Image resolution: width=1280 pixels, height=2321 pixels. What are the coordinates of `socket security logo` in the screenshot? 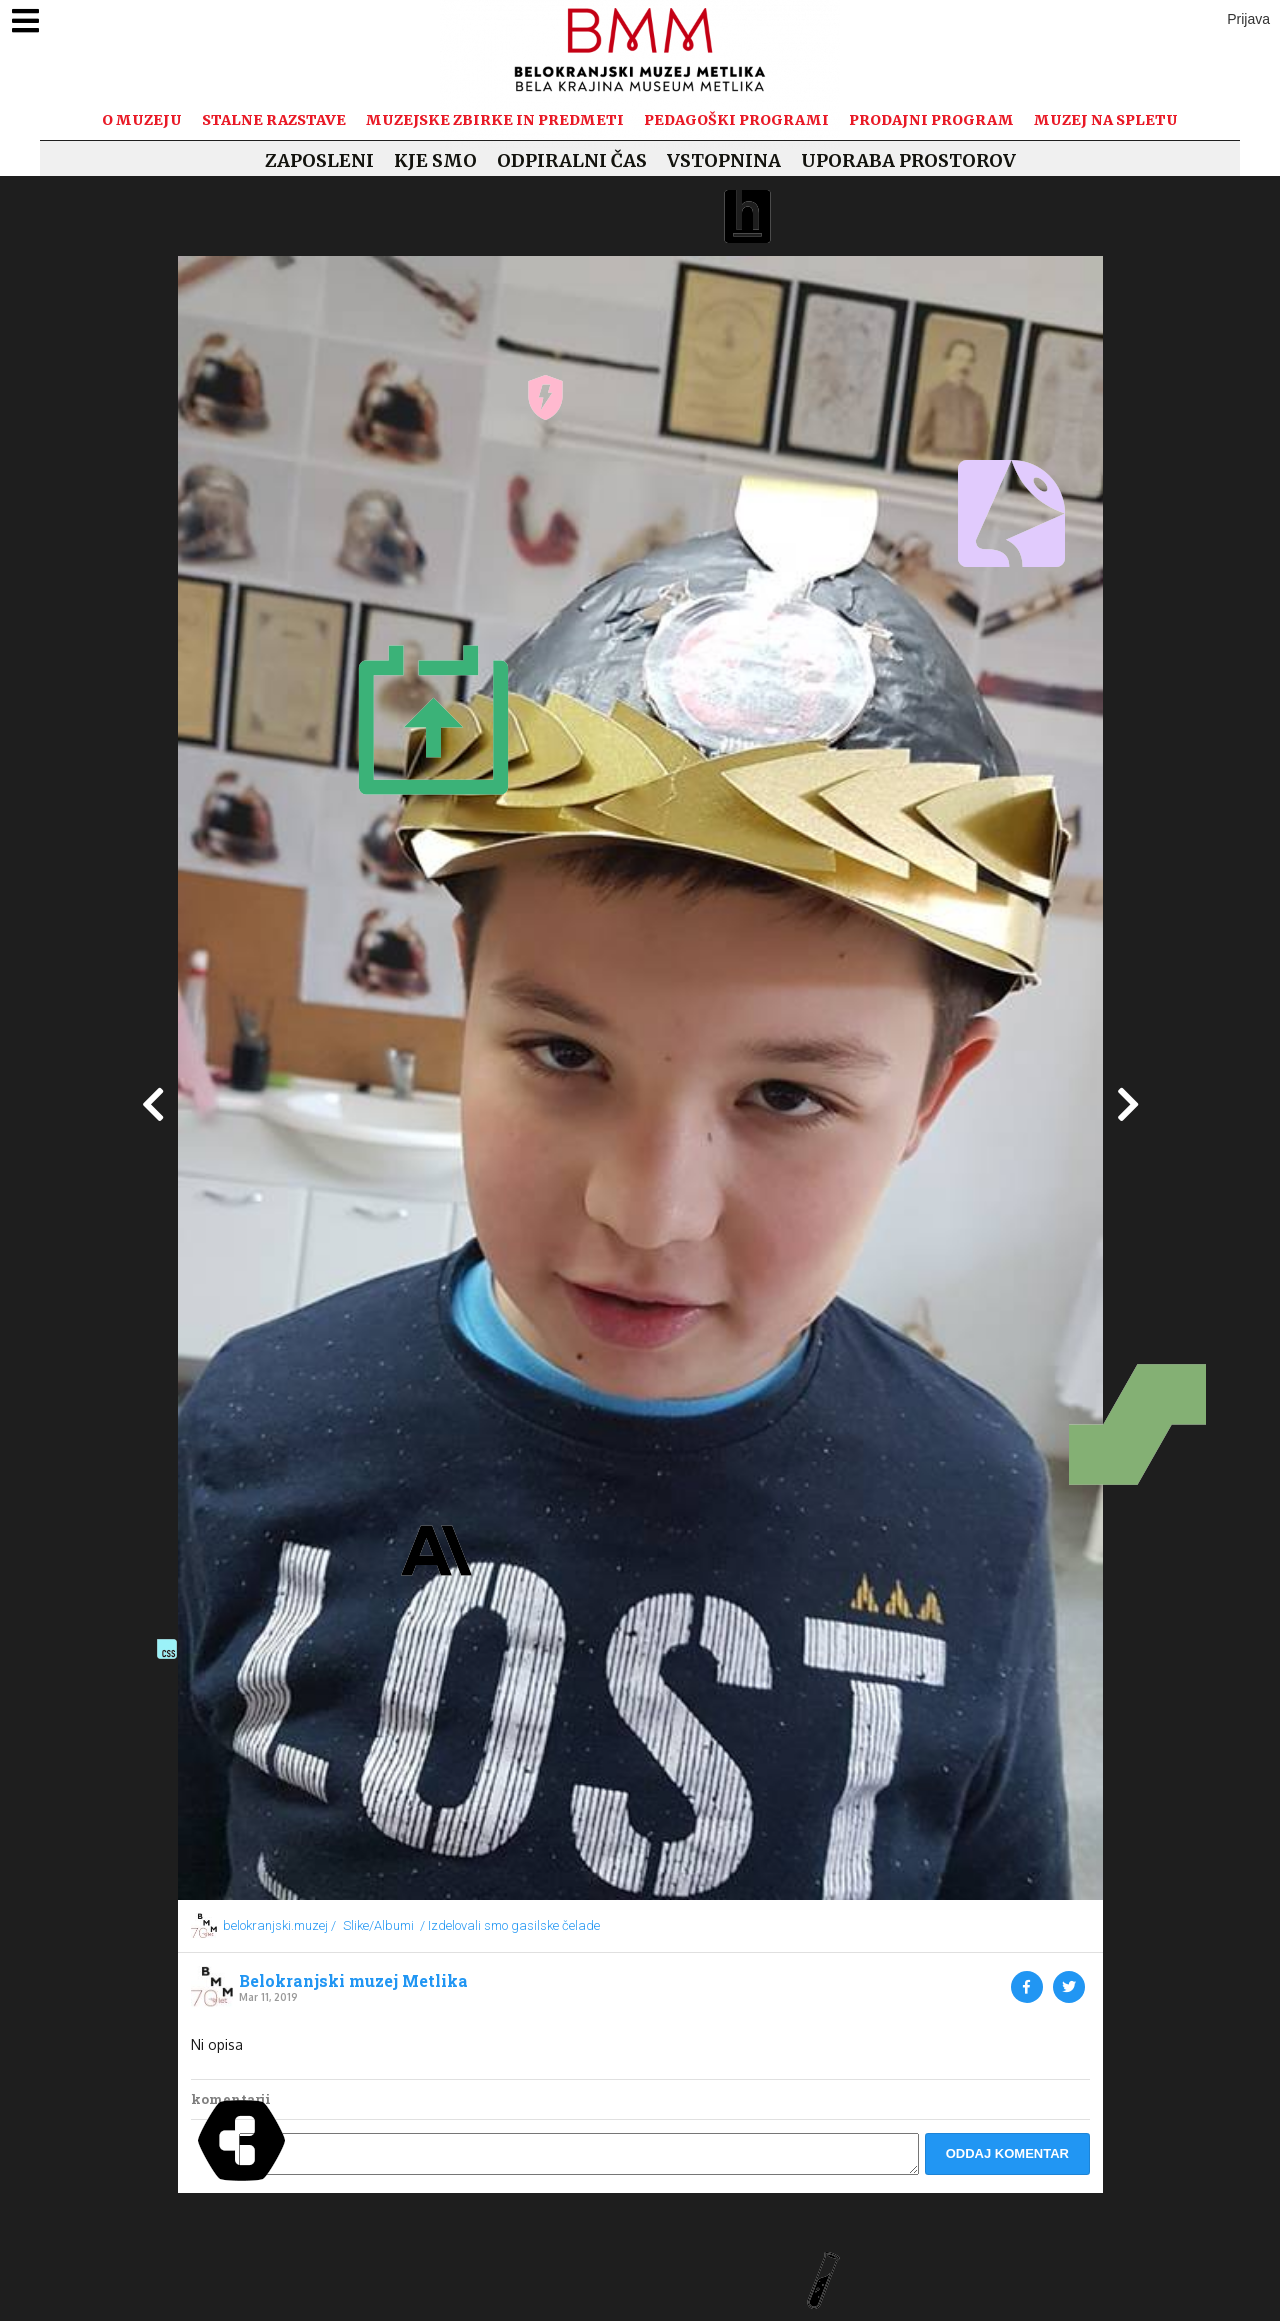 It's located at (545, 397).